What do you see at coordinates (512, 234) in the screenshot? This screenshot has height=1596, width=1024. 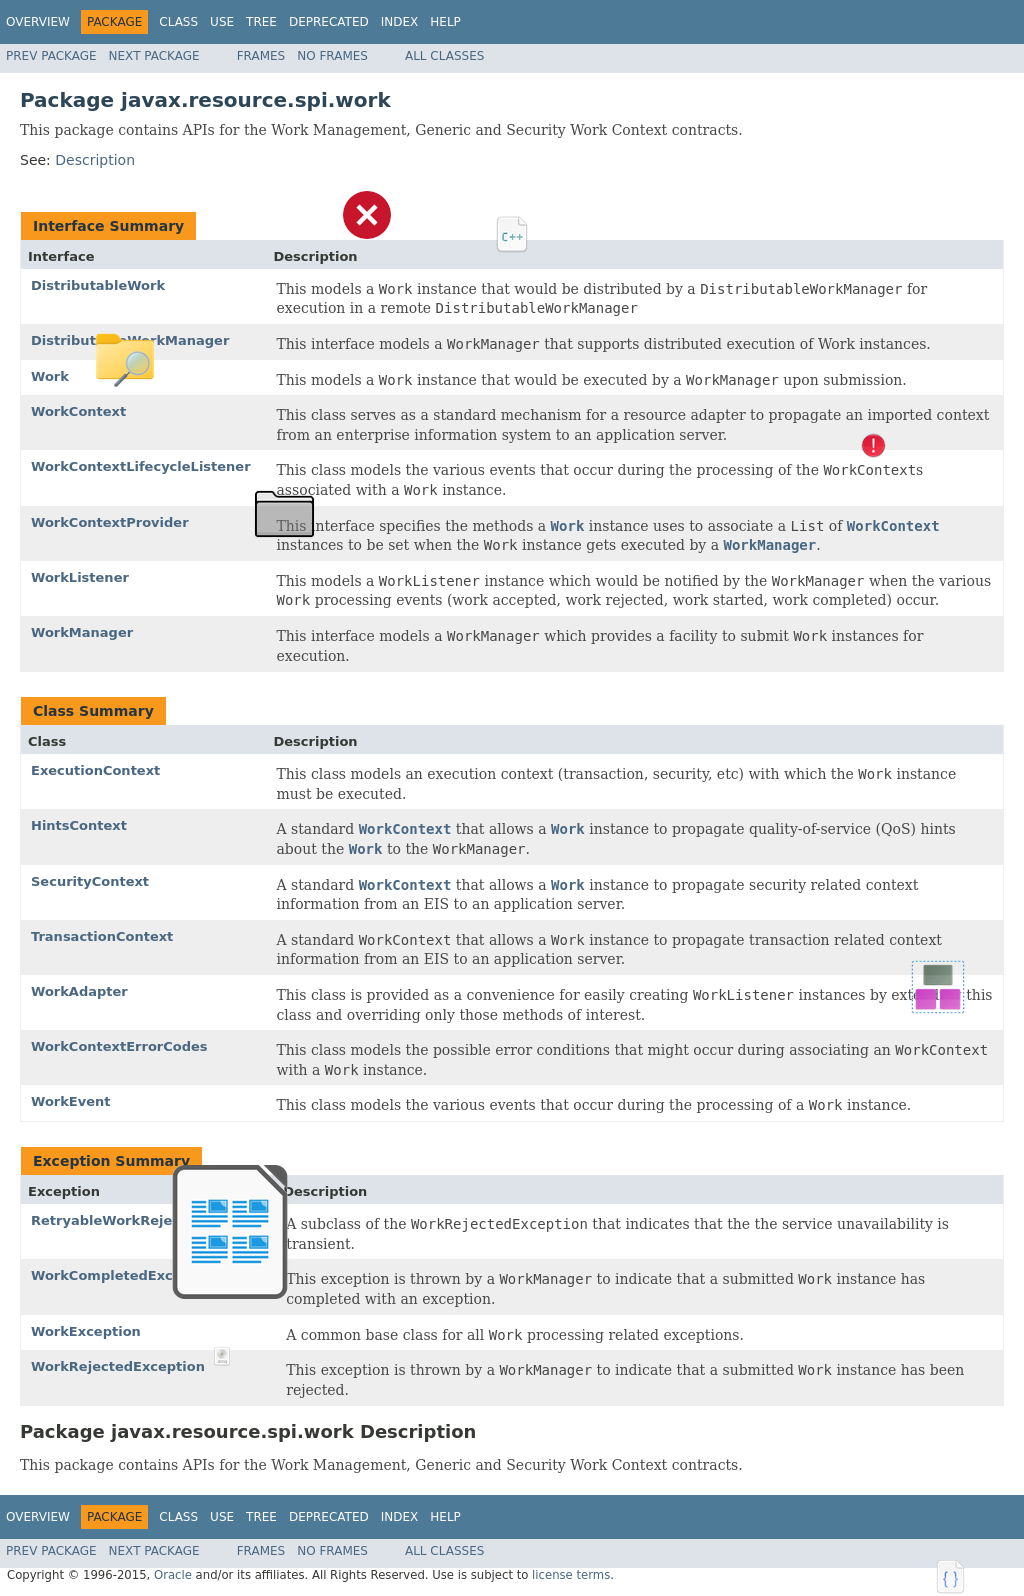 I see `a C++ source code file` at bounding box center [512, 234].